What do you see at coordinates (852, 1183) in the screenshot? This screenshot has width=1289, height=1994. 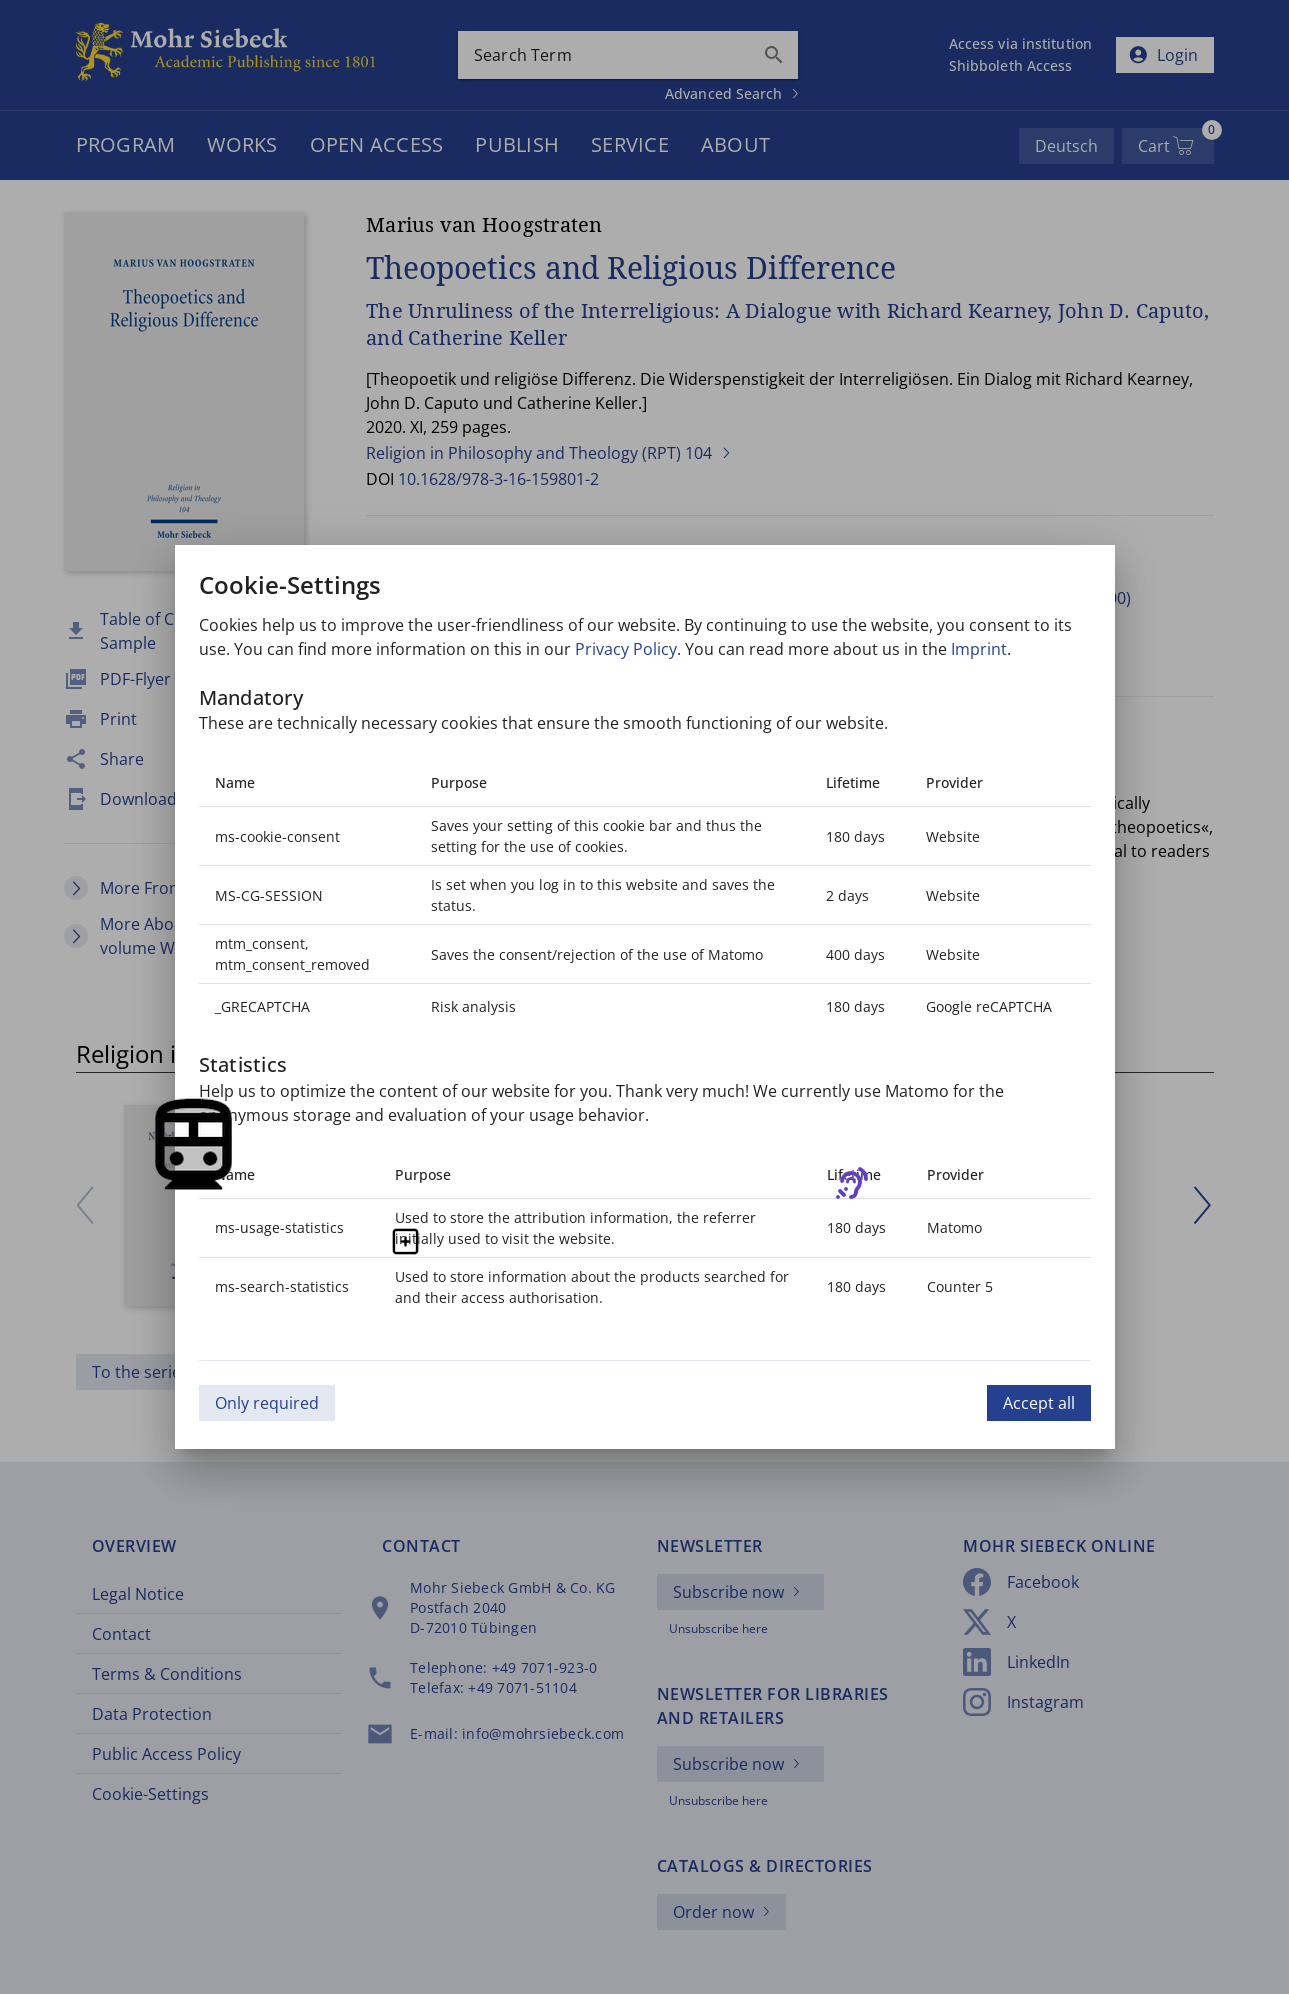 I see `indicates assistive listening systems available` at bounding box center [852, 1183].